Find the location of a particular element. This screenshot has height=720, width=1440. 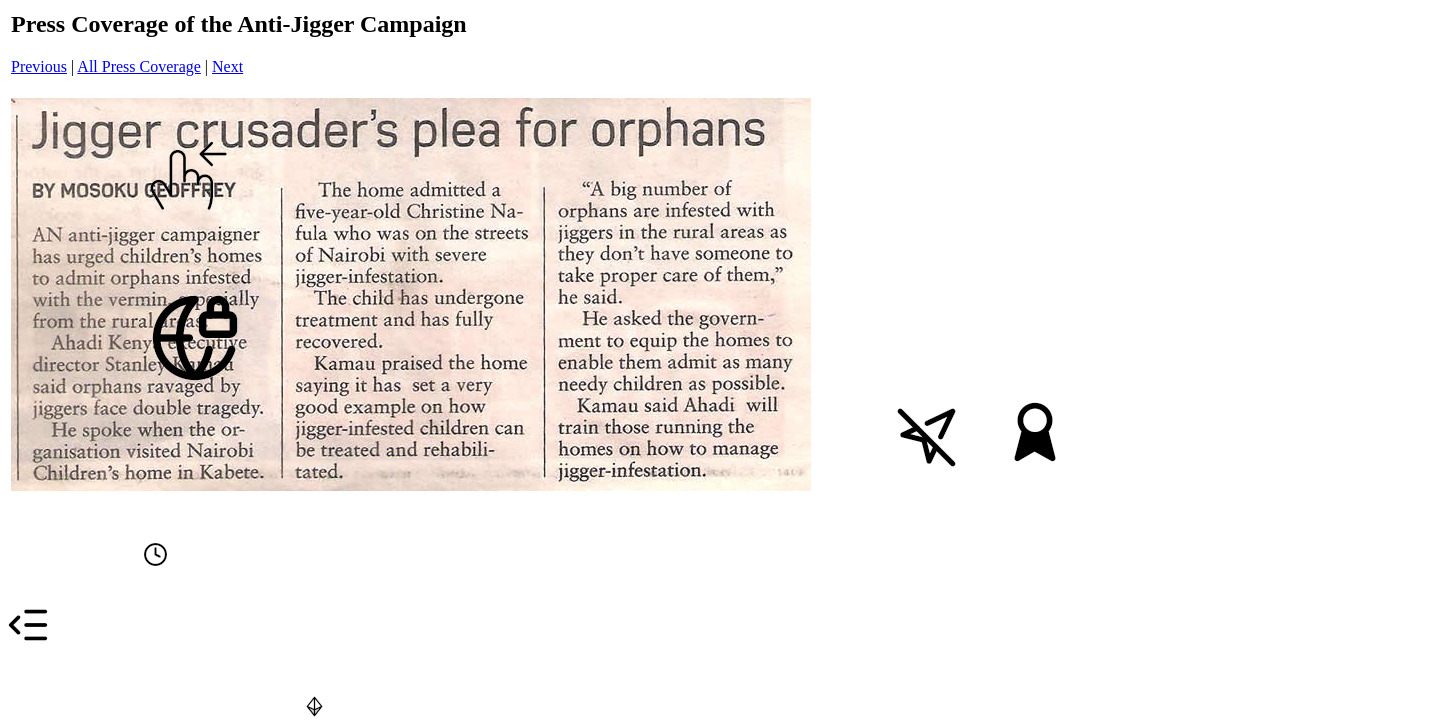

view ethereum wallet or balance is located at coordinates (314, 706).